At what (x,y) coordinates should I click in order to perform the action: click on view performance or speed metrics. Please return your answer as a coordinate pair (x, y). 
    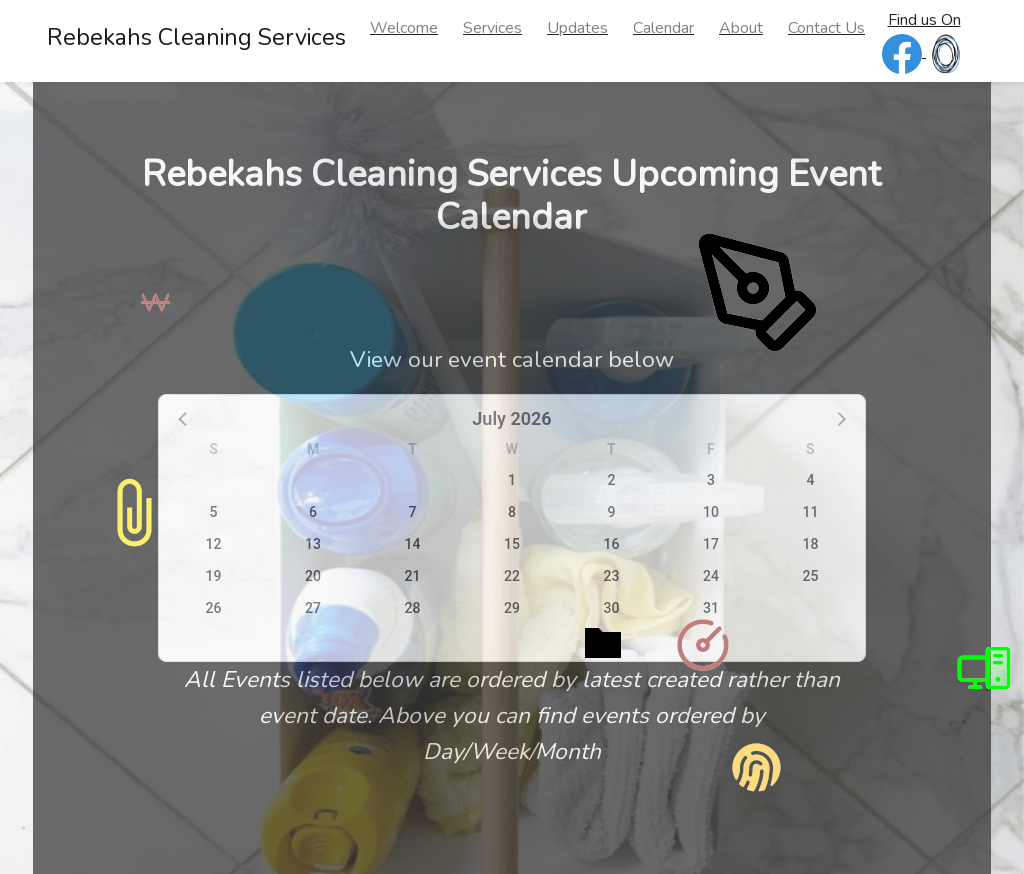
    Looking at the image, I should click on (703, 645).